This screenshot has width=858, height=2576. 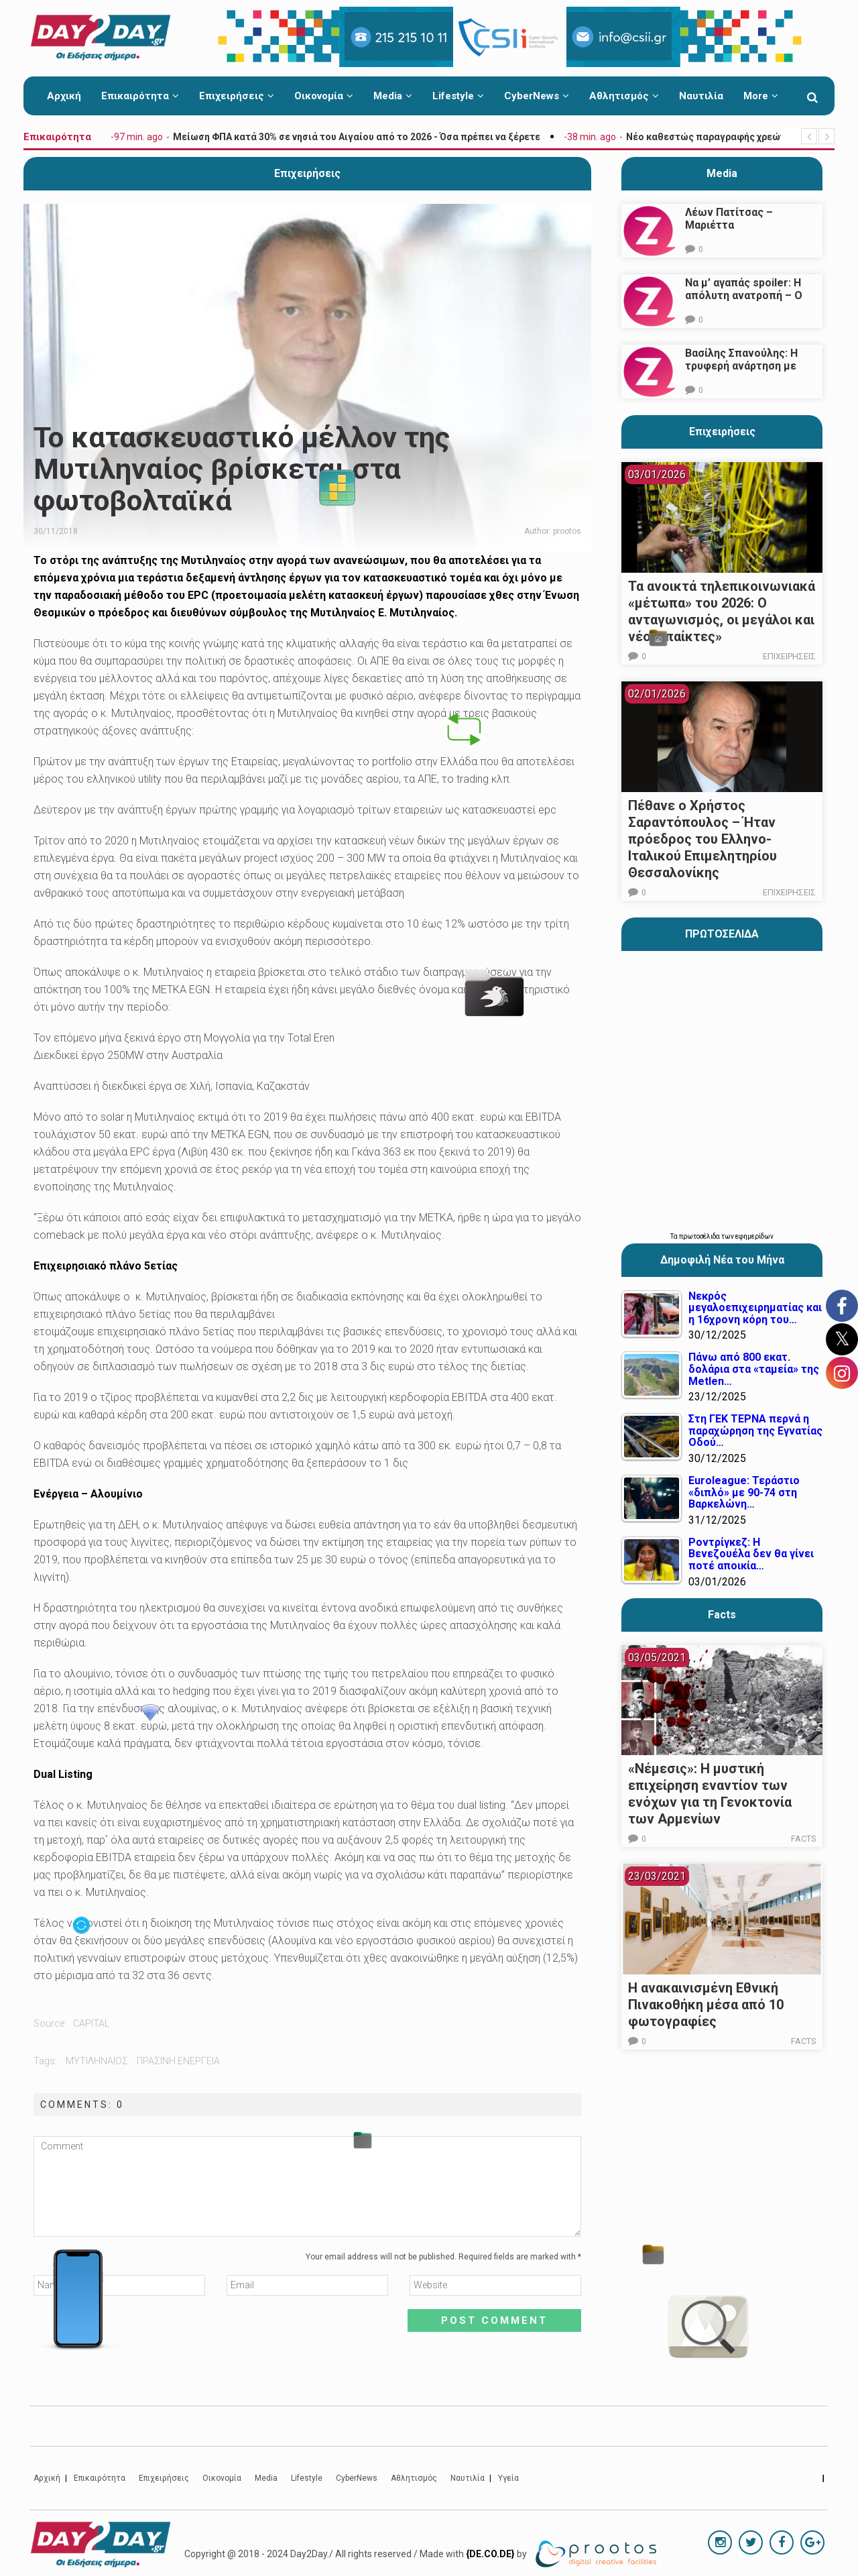 I want to click on sync or refresh mail inbox, so click(x=465, y=729).